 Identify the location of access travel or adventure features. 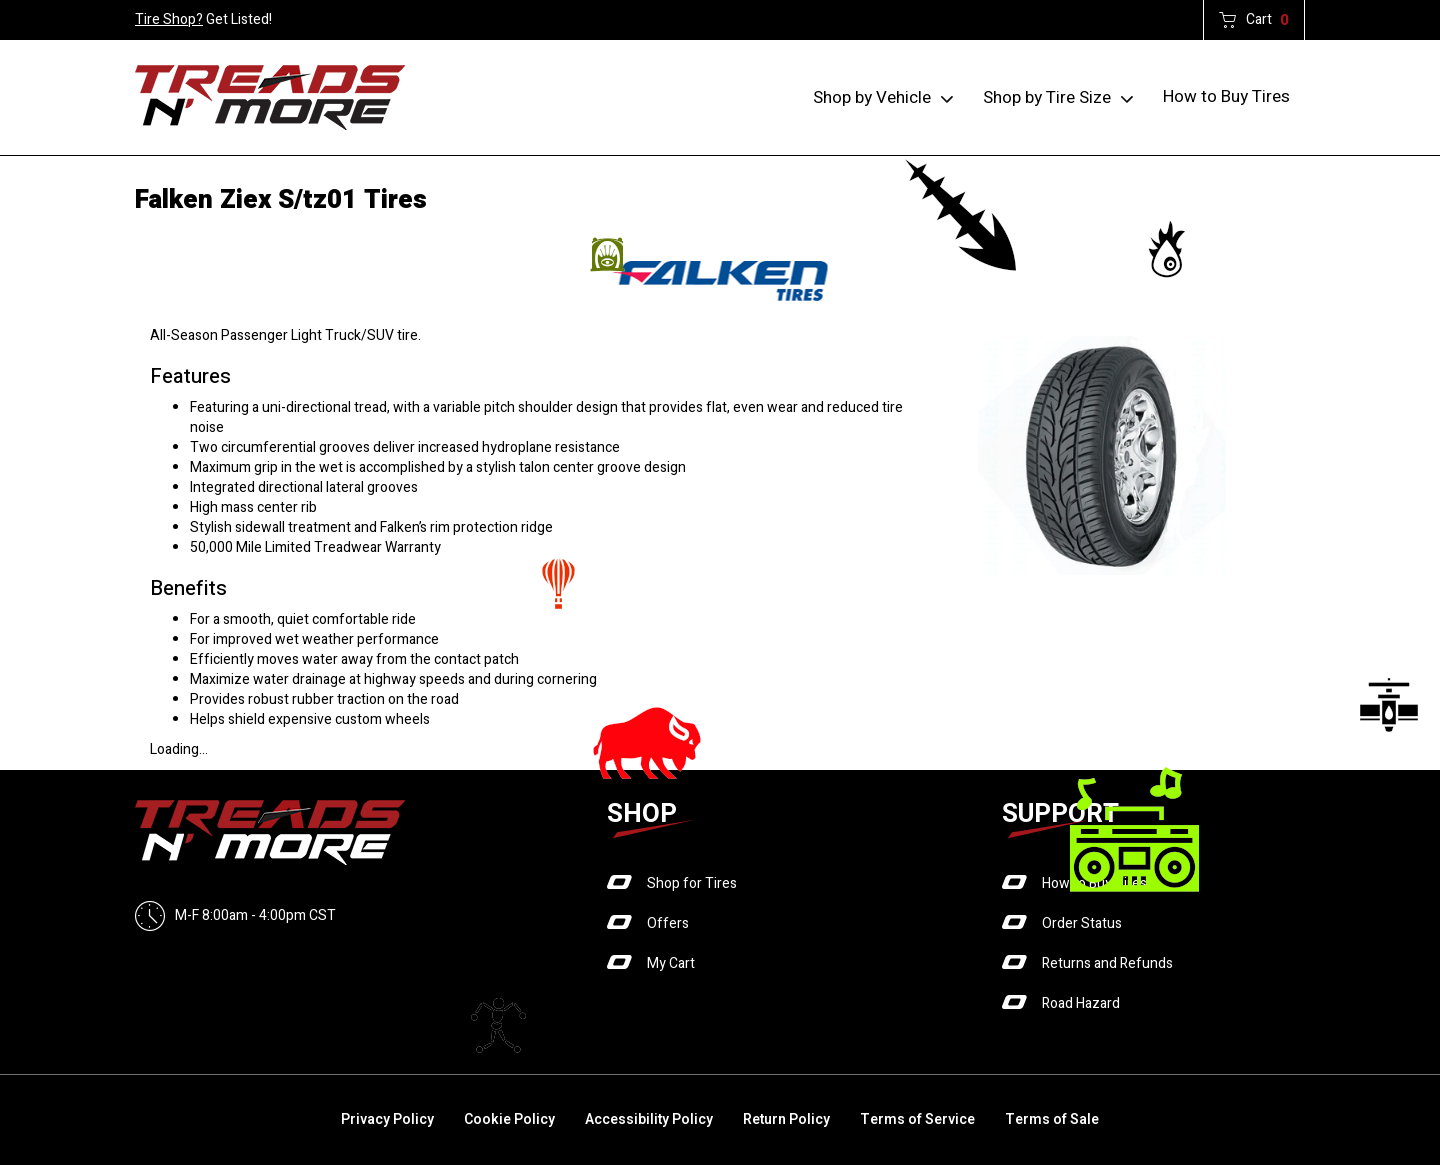
(558, 583).